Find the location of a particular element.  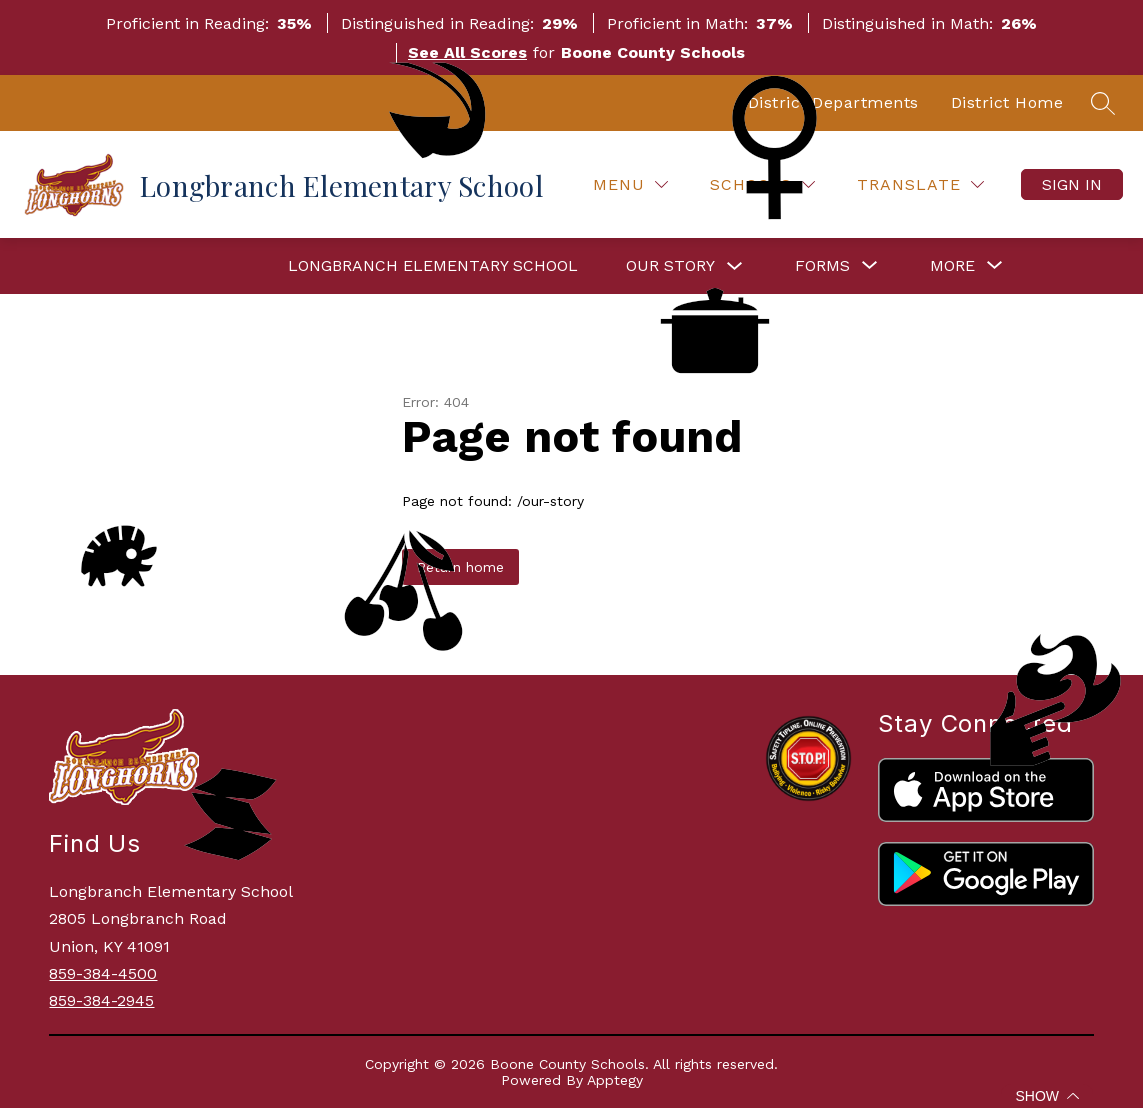

indicates bonus or reward in a game is located at coordinates (403, 588).